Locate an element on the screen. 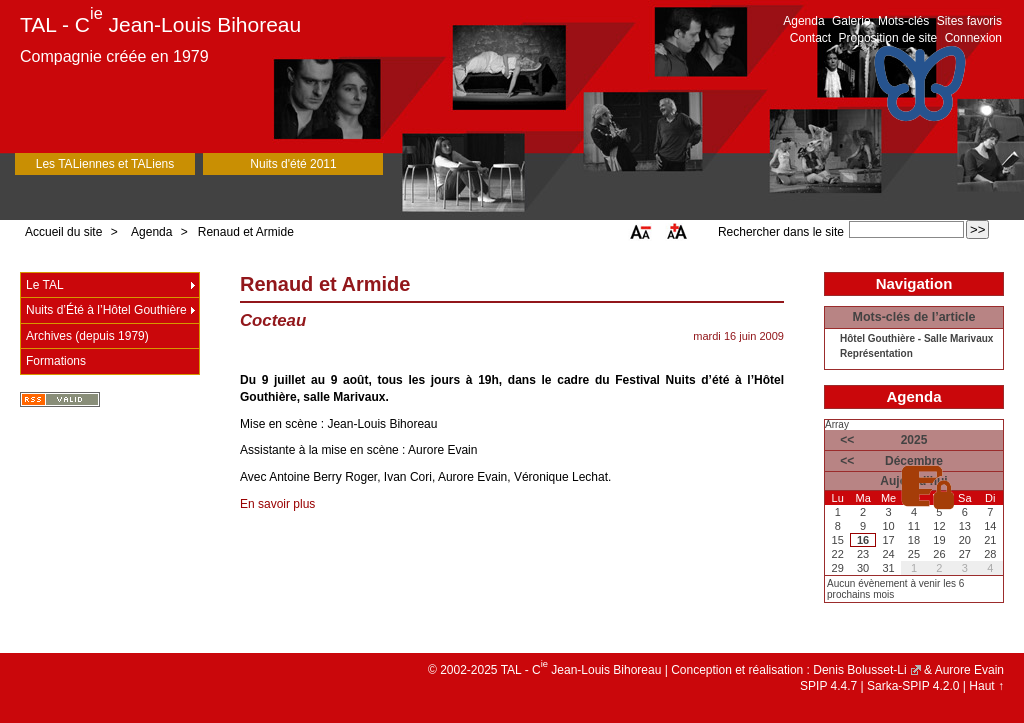  lock a specific row in a spreadsheet or table is located at coordinates (925, 486).